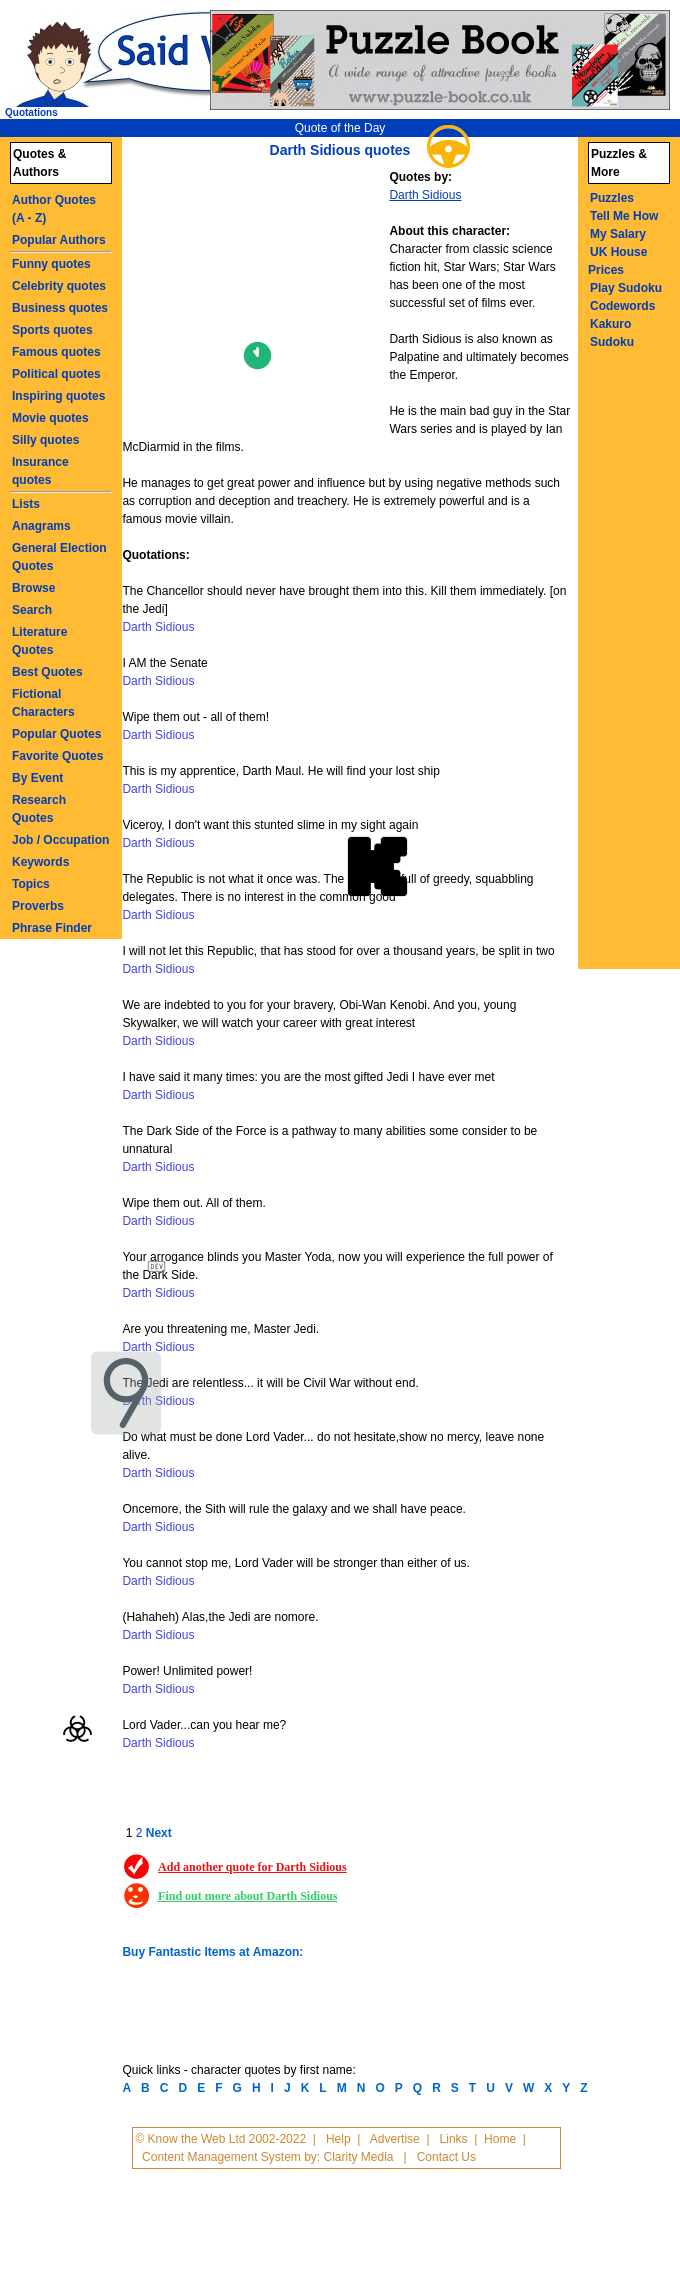 Image resolution: width=680 pixels, height=2271 pixels. I want to click on indicates hazardous or dangerous content, so click(77, 1729).